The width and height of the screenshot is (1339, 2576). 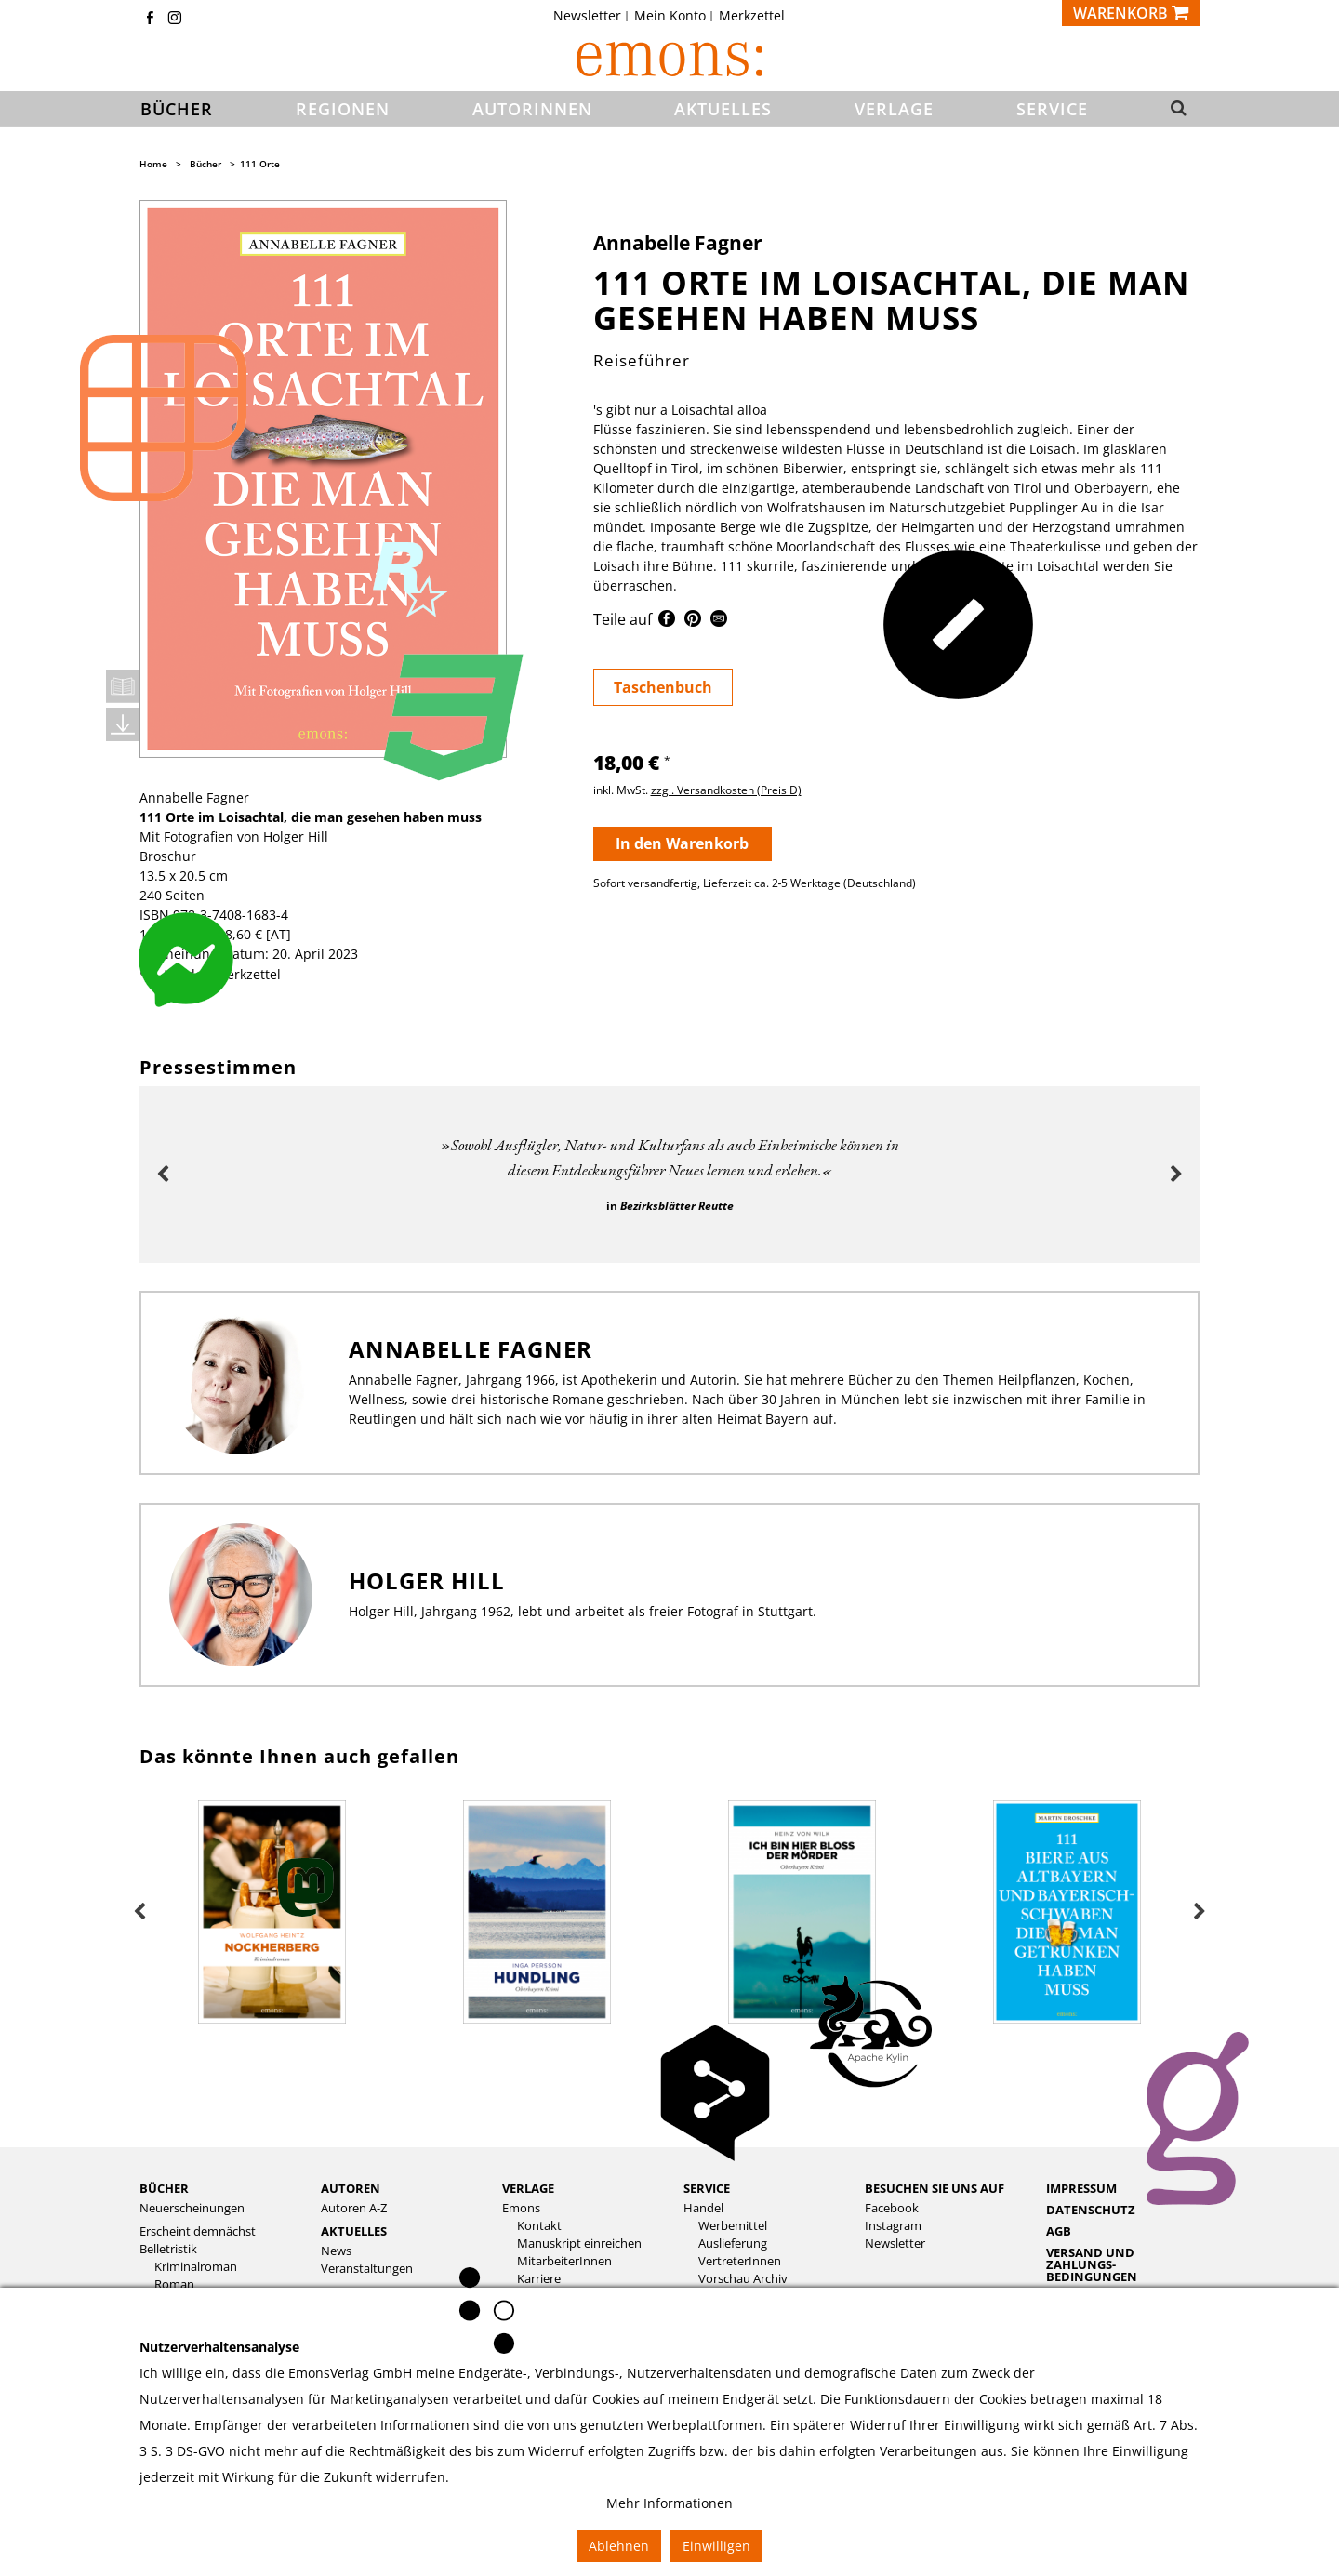 I want to click on open Polywork profile, so click(x=163, y=418).